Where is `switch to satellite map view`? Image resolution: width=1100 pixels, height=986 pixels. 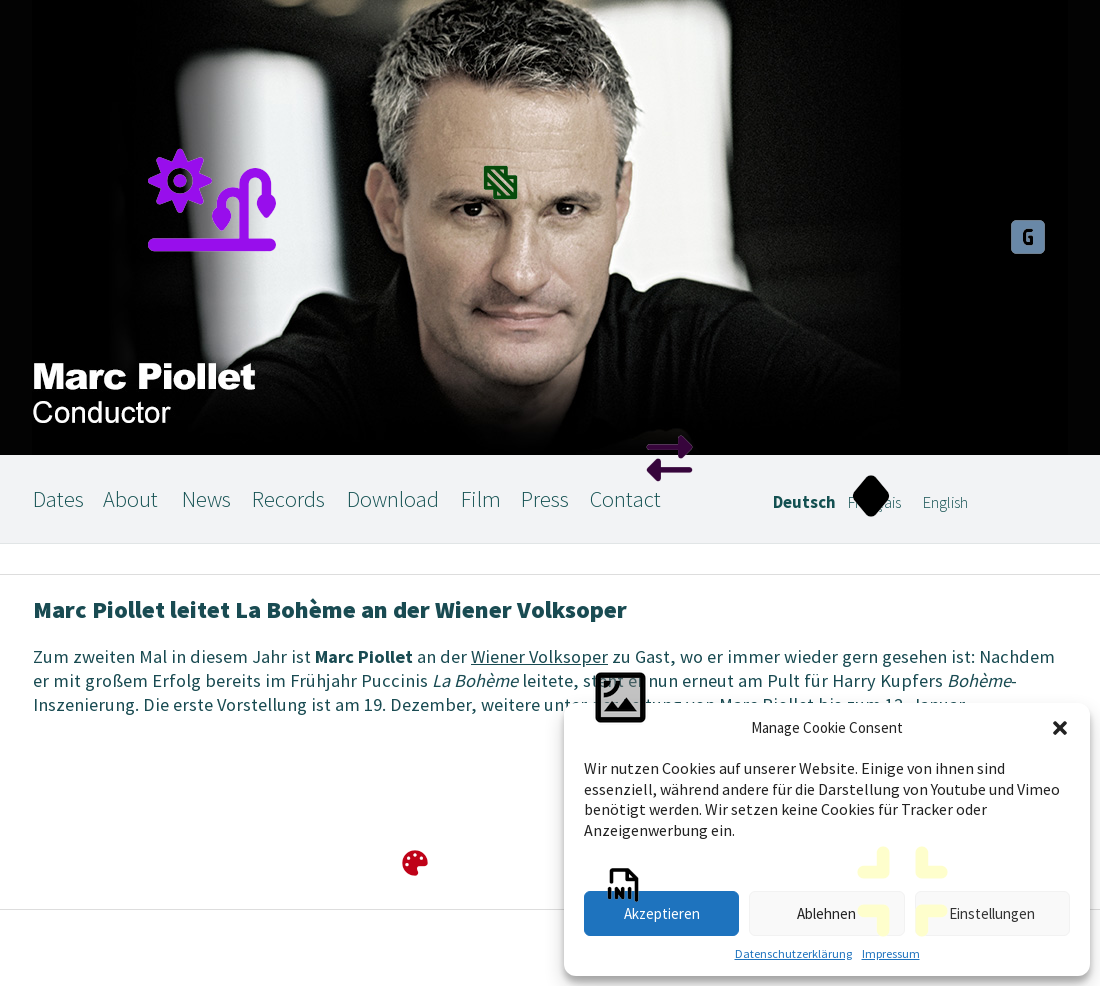 switch to satellite map view is located at coordinates (620, 697).